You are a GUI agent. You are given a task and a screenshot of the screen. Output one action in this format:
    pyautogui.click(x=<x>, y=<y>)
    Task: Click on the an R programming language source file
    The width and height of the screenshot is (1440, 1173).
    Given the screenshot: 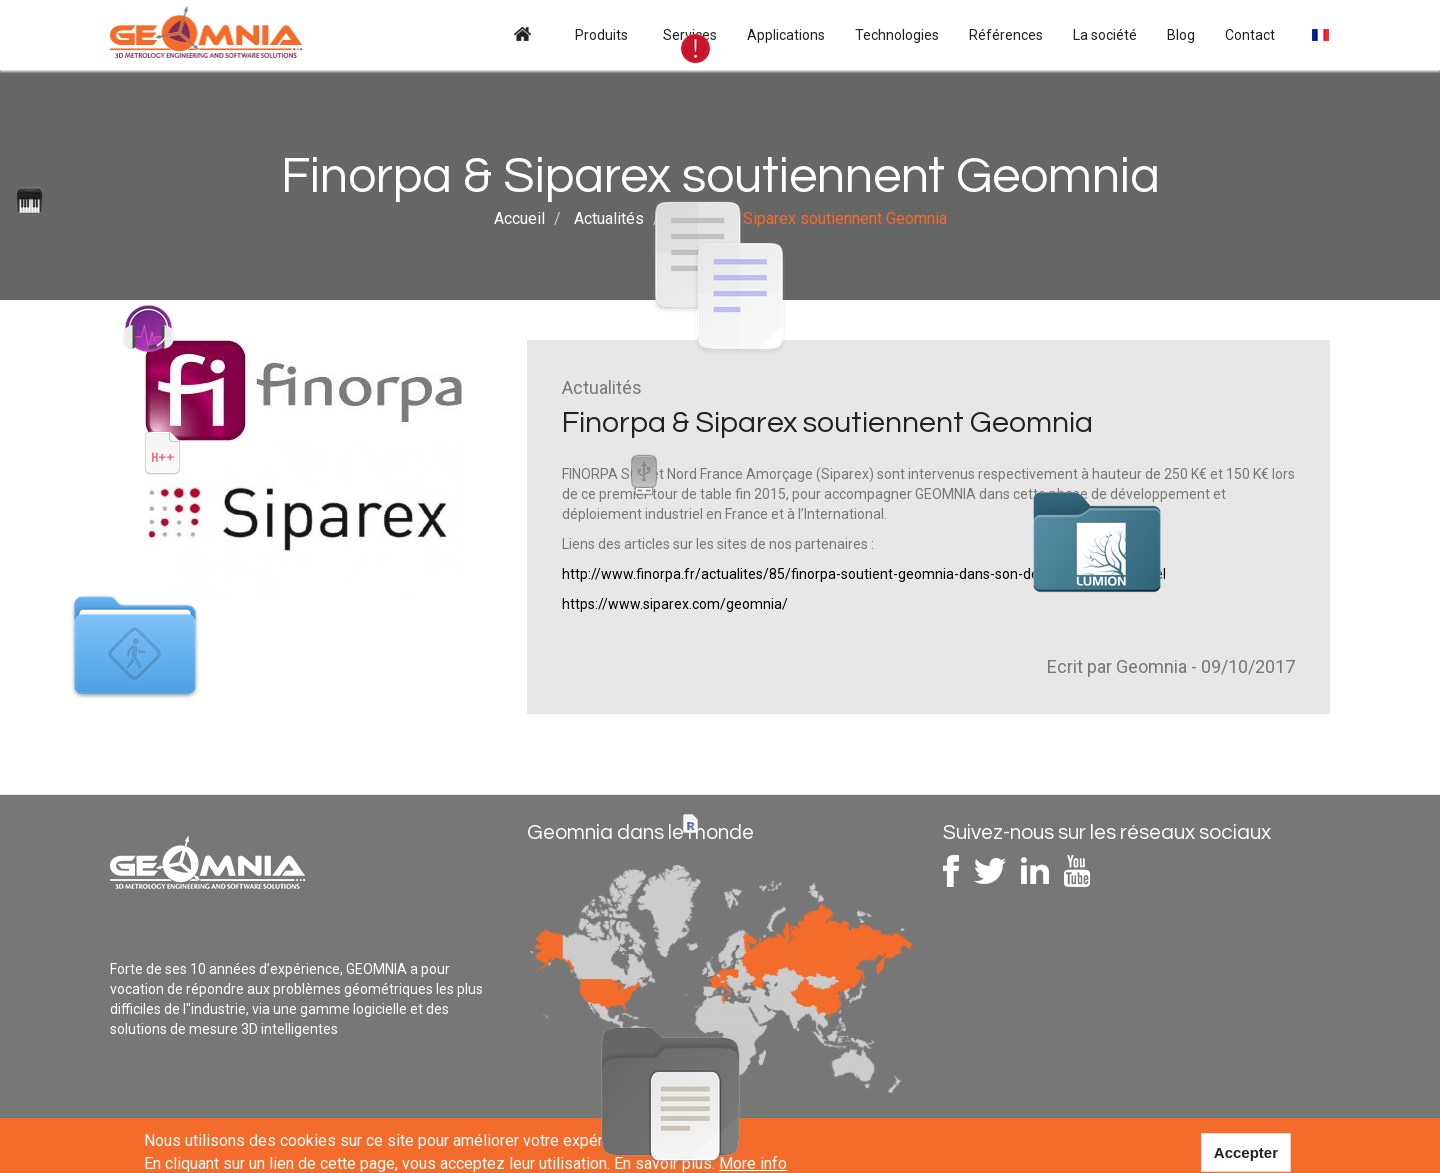 What is the action you would take?
    pyautogui.click(x=690, y=823)
    